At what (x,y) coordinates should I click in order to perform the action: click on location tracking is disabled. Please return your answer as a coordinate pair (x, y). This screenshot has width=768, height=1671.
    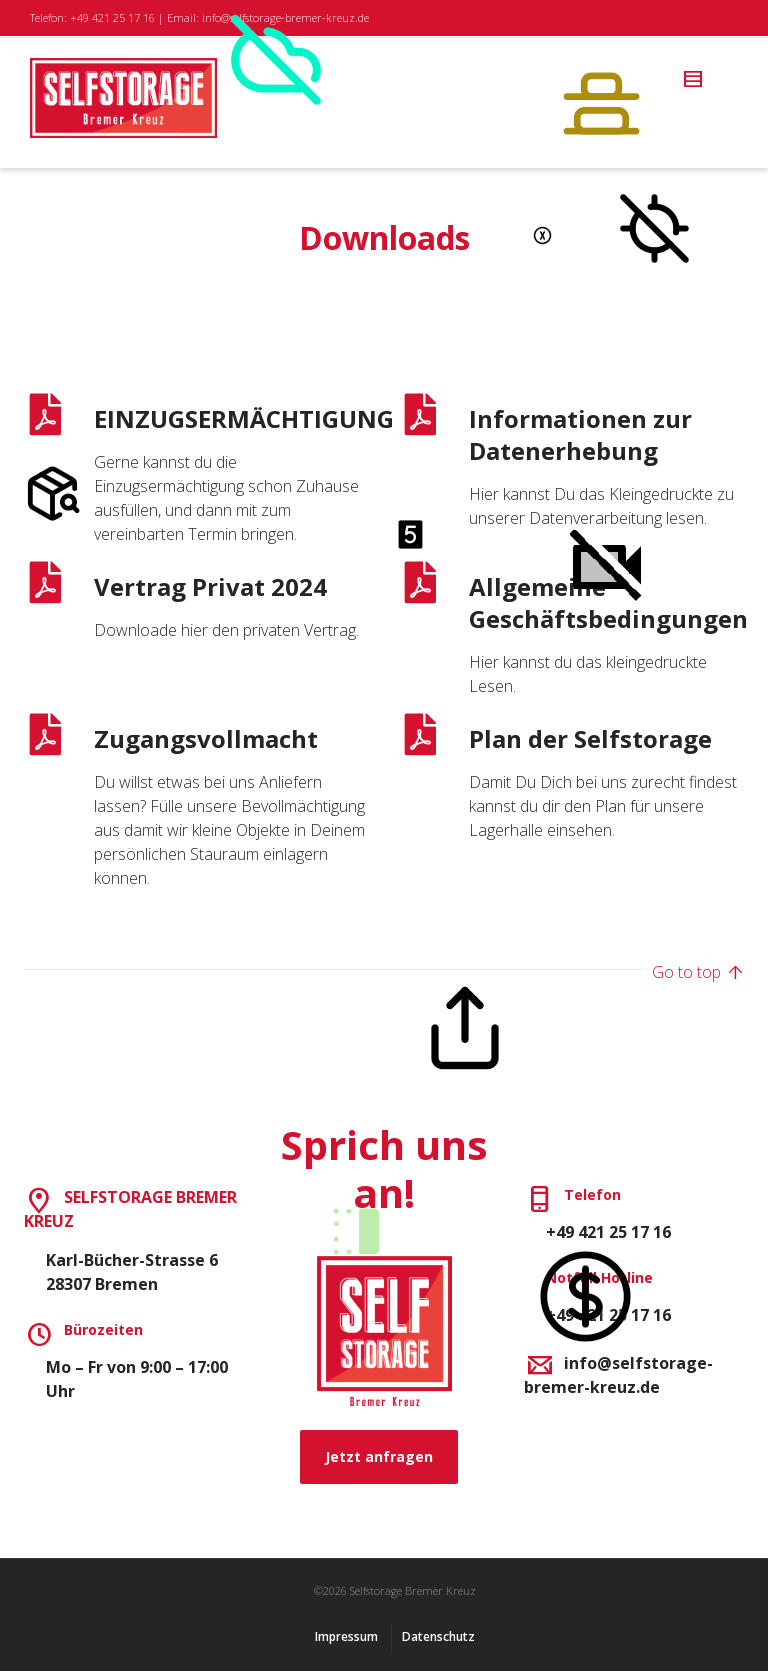
    Looking at the image, I should click on (654, 228).